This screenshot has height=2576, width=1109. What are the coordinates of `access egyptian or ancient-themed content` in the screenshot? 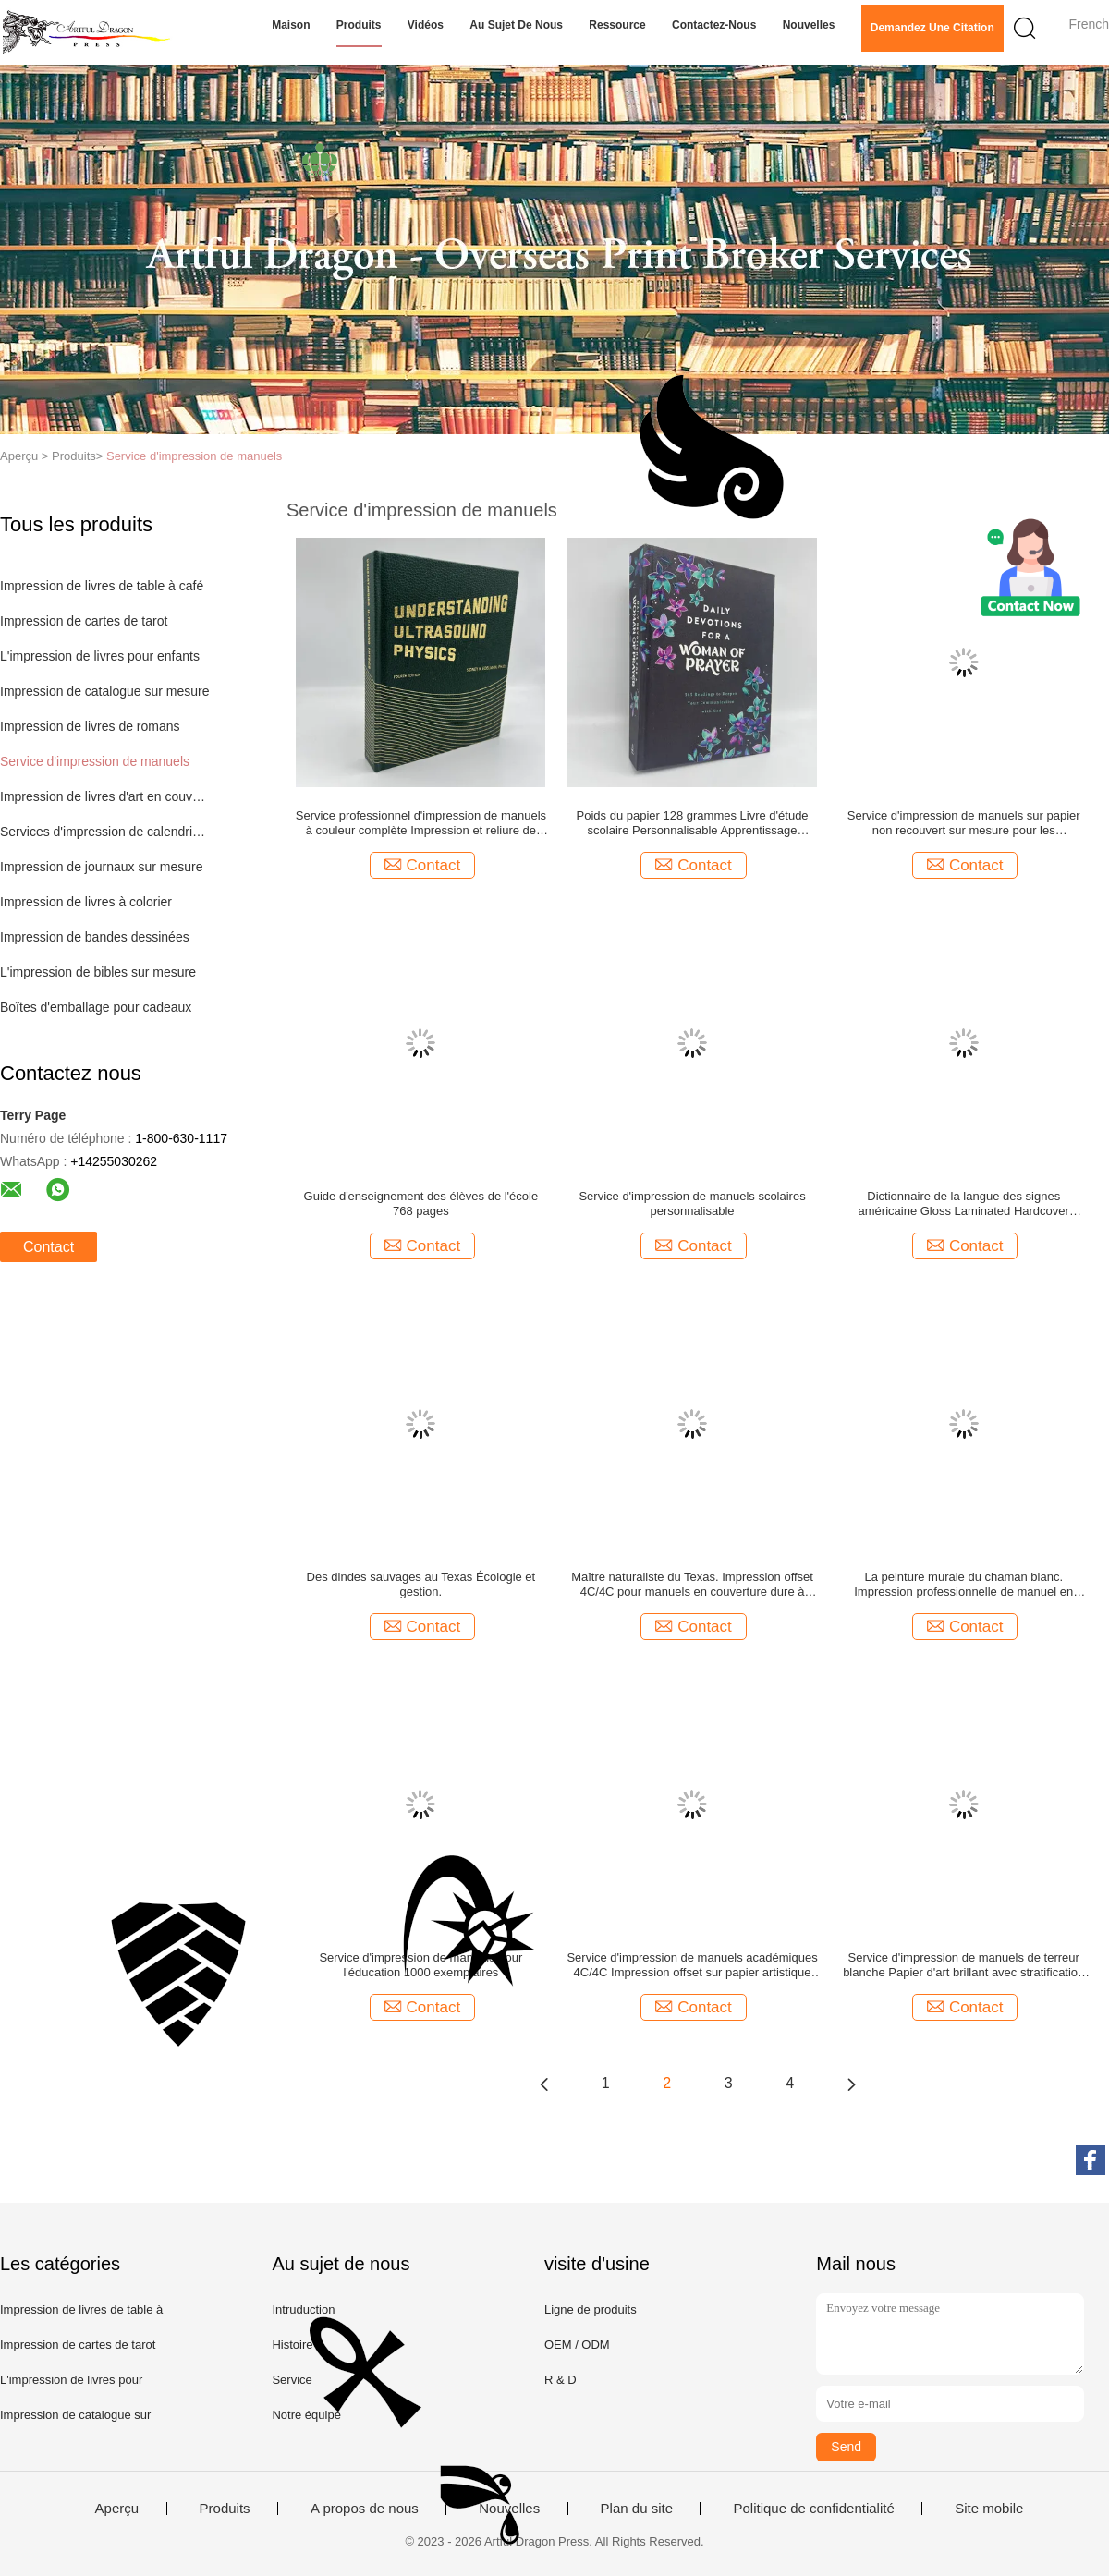 It's located at (365, 2373).